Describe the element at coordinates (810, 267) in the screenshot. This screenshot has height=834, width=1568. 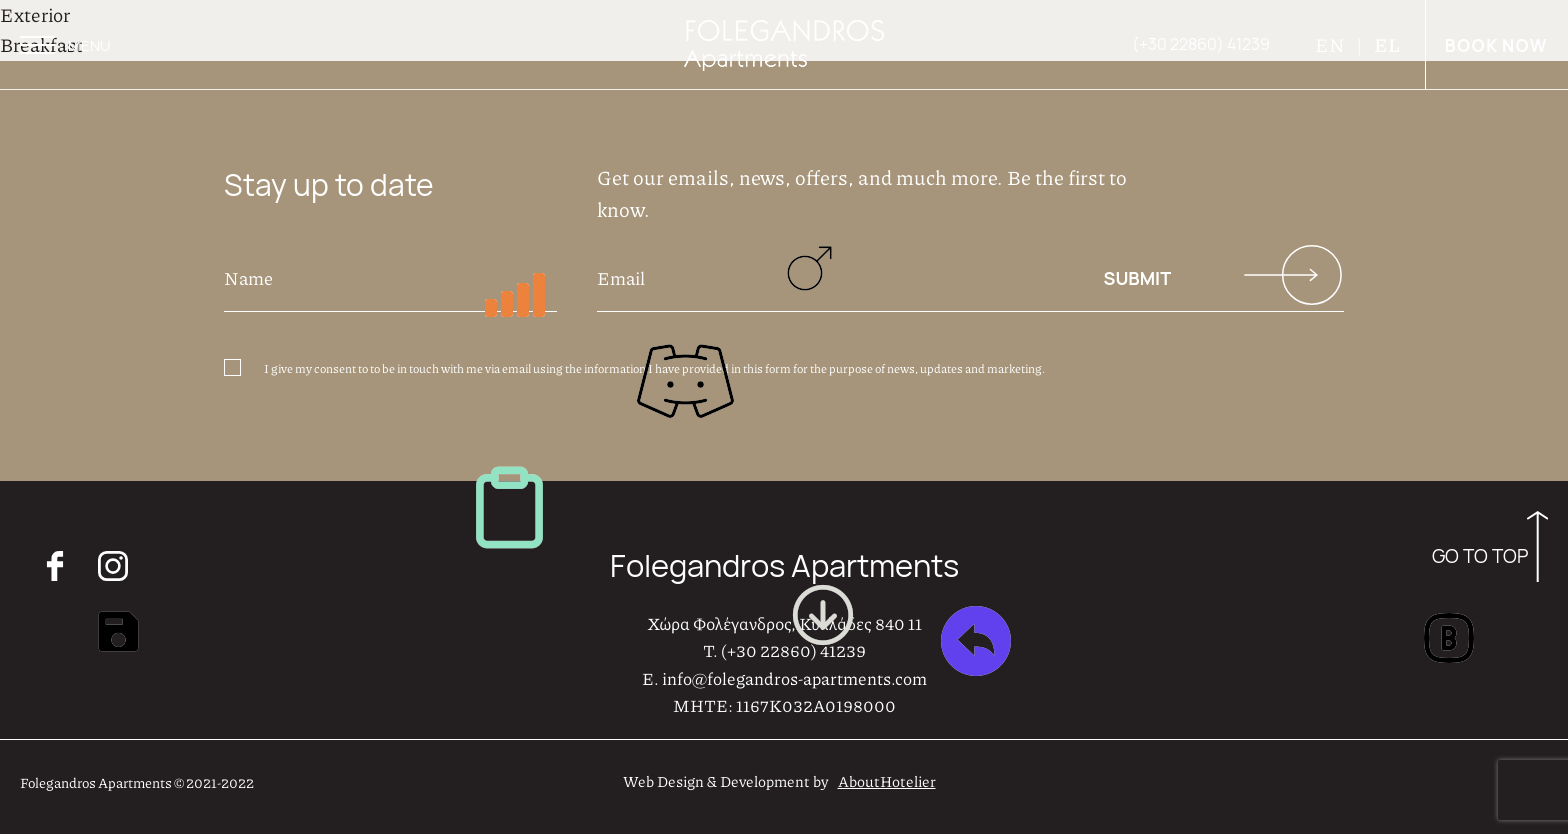
I see `indicates male gender selection` at that location.